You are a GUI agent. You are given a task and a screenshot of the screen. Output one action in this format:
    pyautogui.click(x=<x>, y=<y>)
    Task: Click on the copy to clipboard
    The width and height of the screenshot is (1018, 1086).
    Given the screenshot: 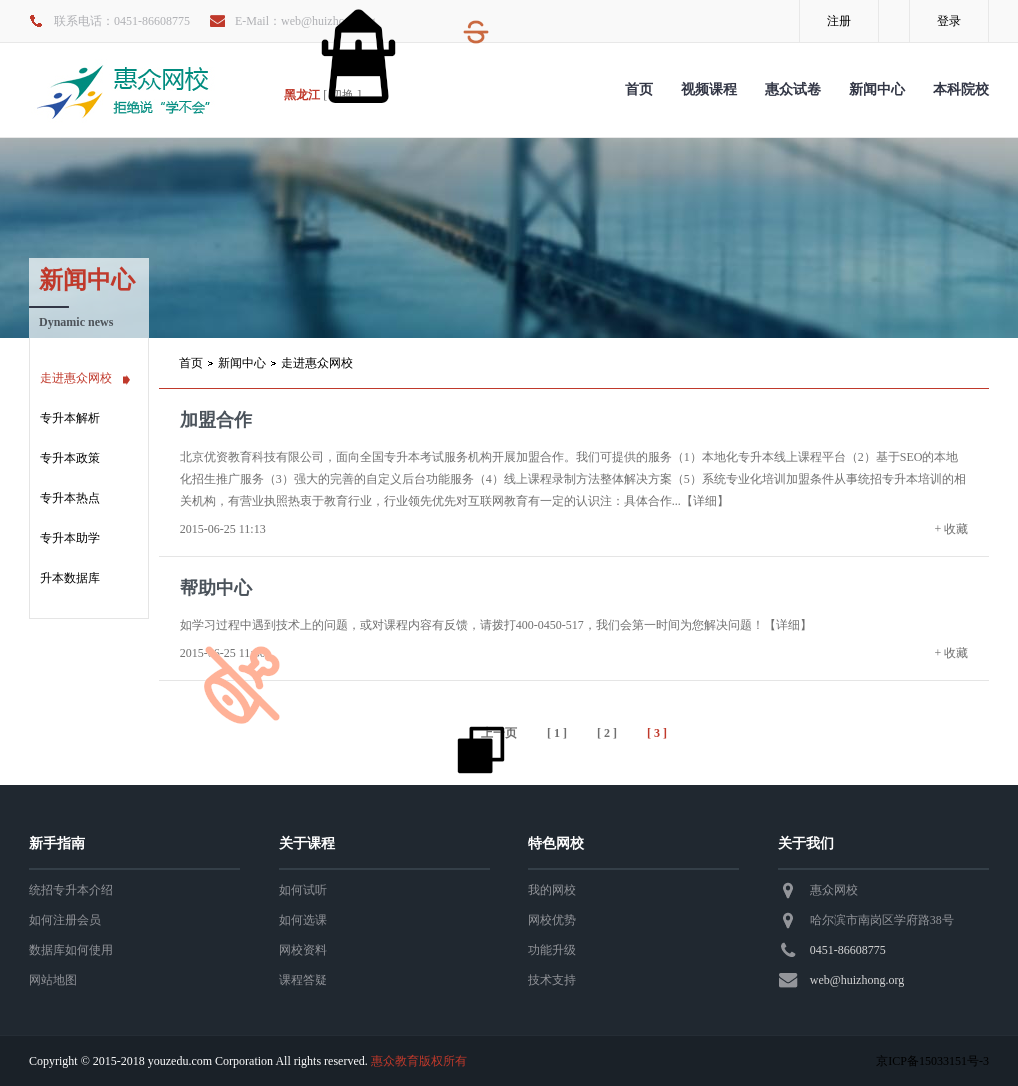 What is the action you would take?
    pyautogui.click(x=481, y=750)
    